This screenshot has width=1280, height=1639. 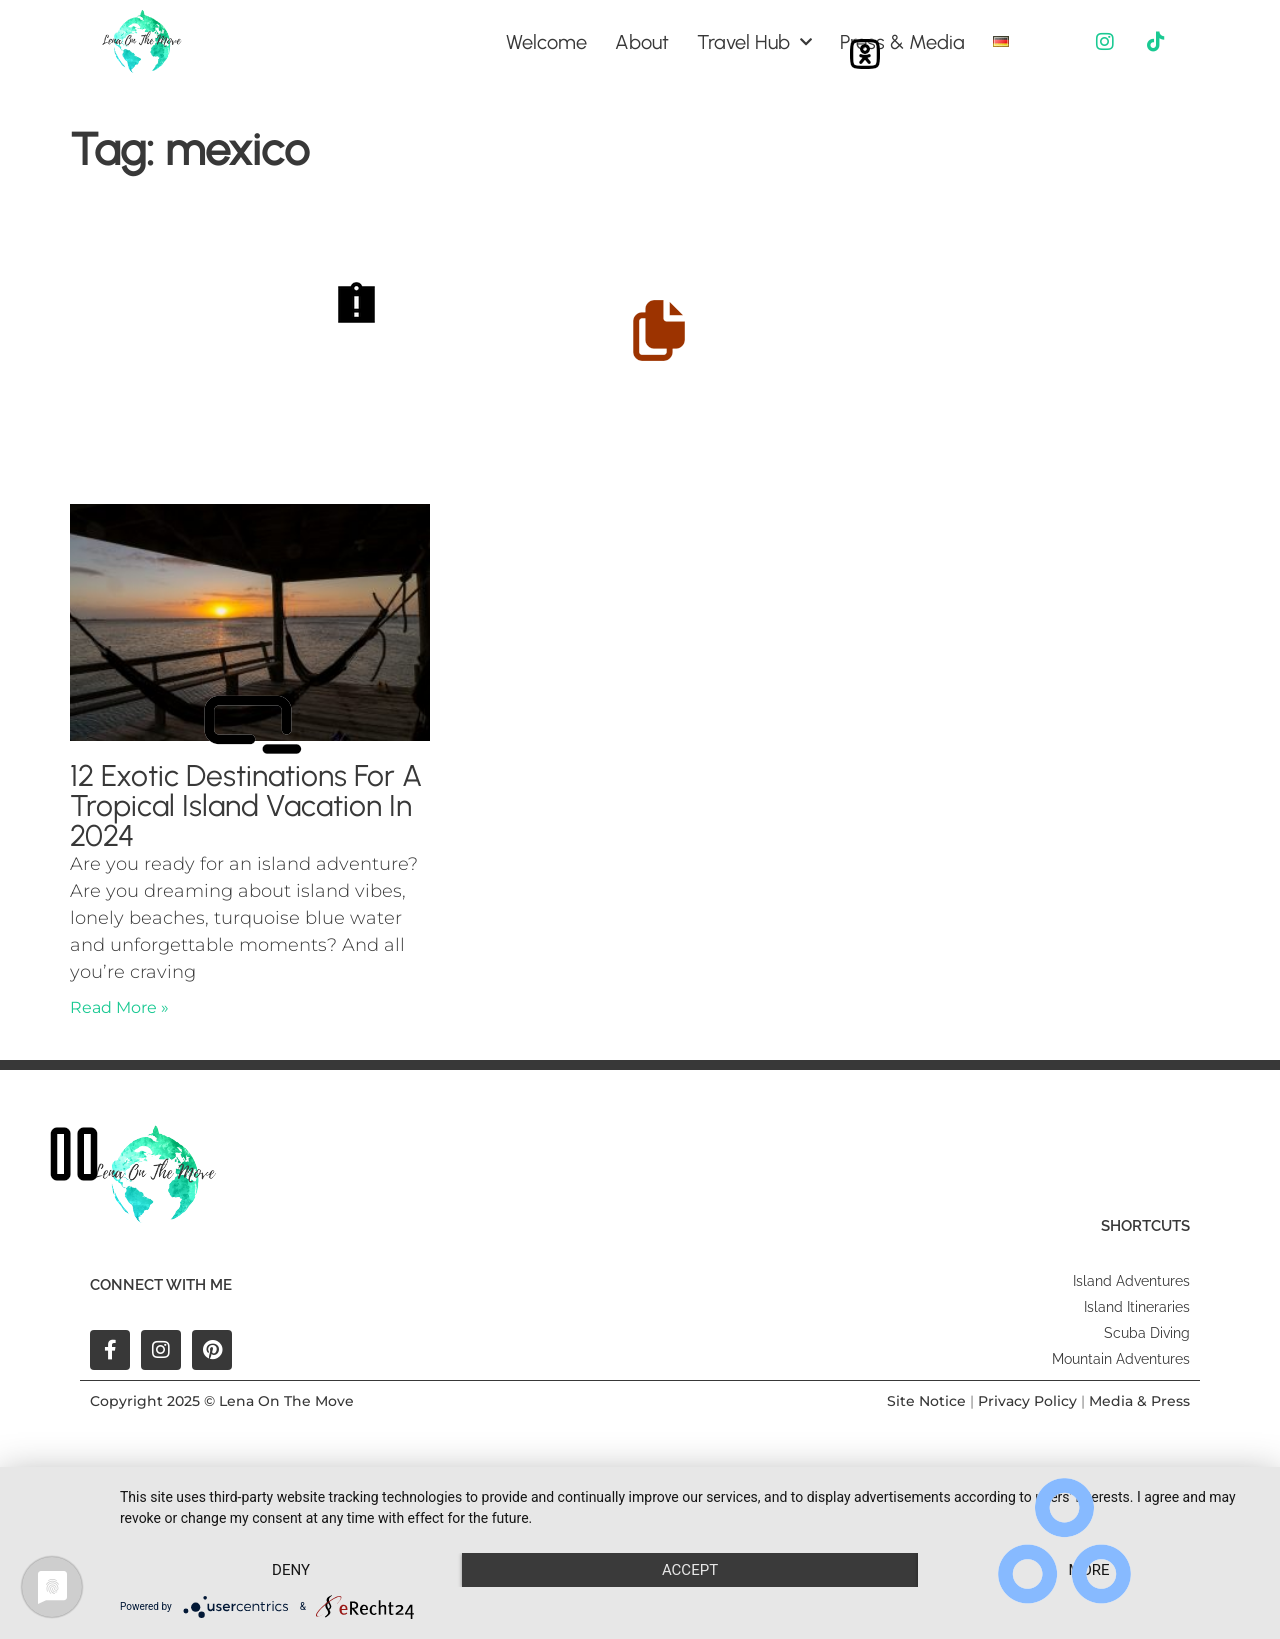 I want to click on indicates an overdue or late assignment, so click(x=356, y=304).